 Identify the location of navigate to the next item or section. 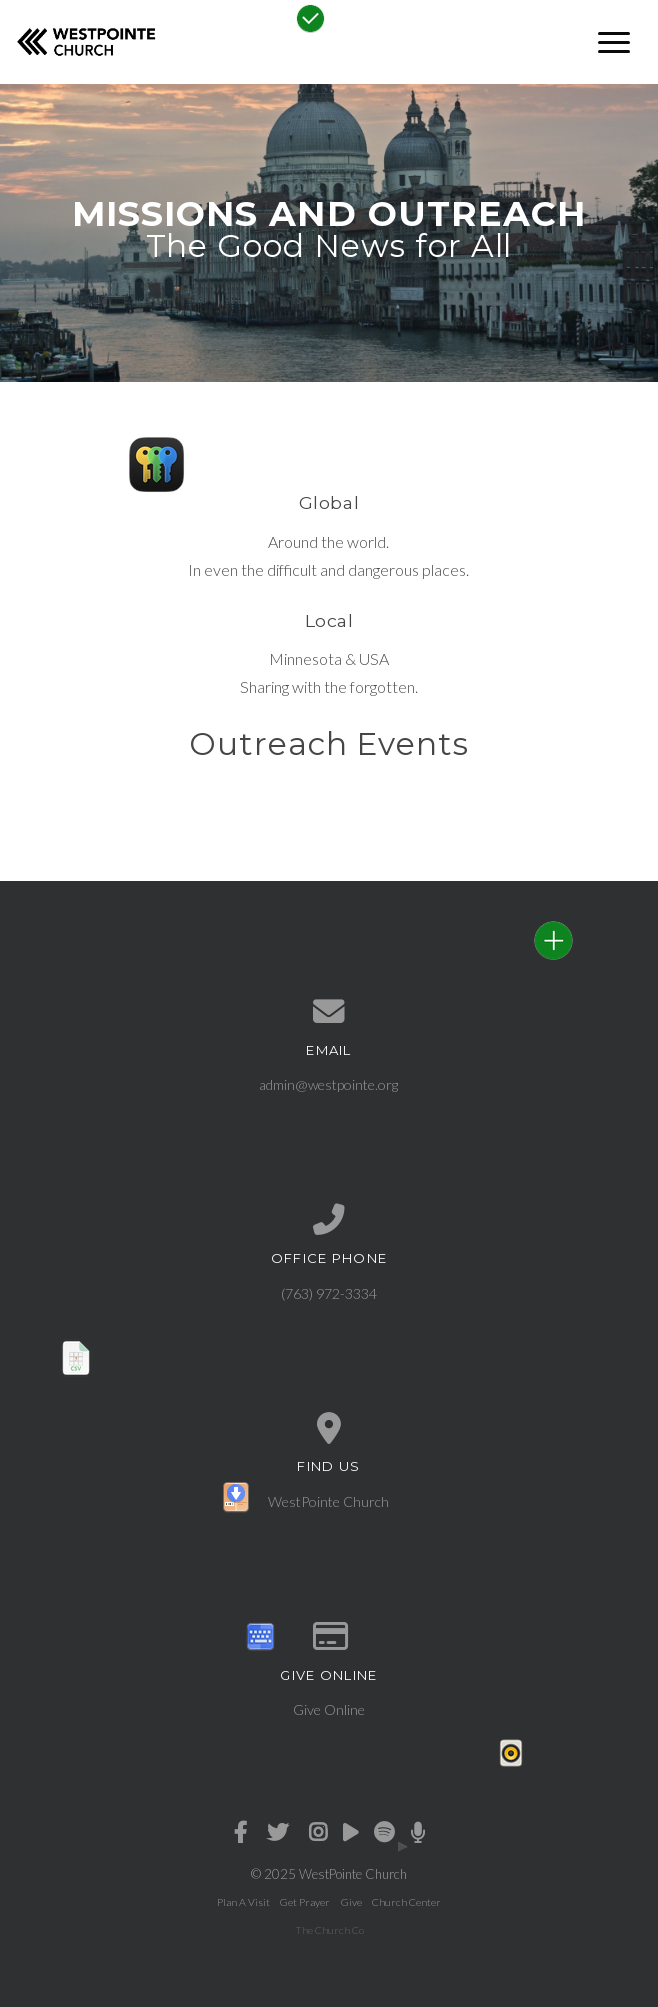
(403, 1847).